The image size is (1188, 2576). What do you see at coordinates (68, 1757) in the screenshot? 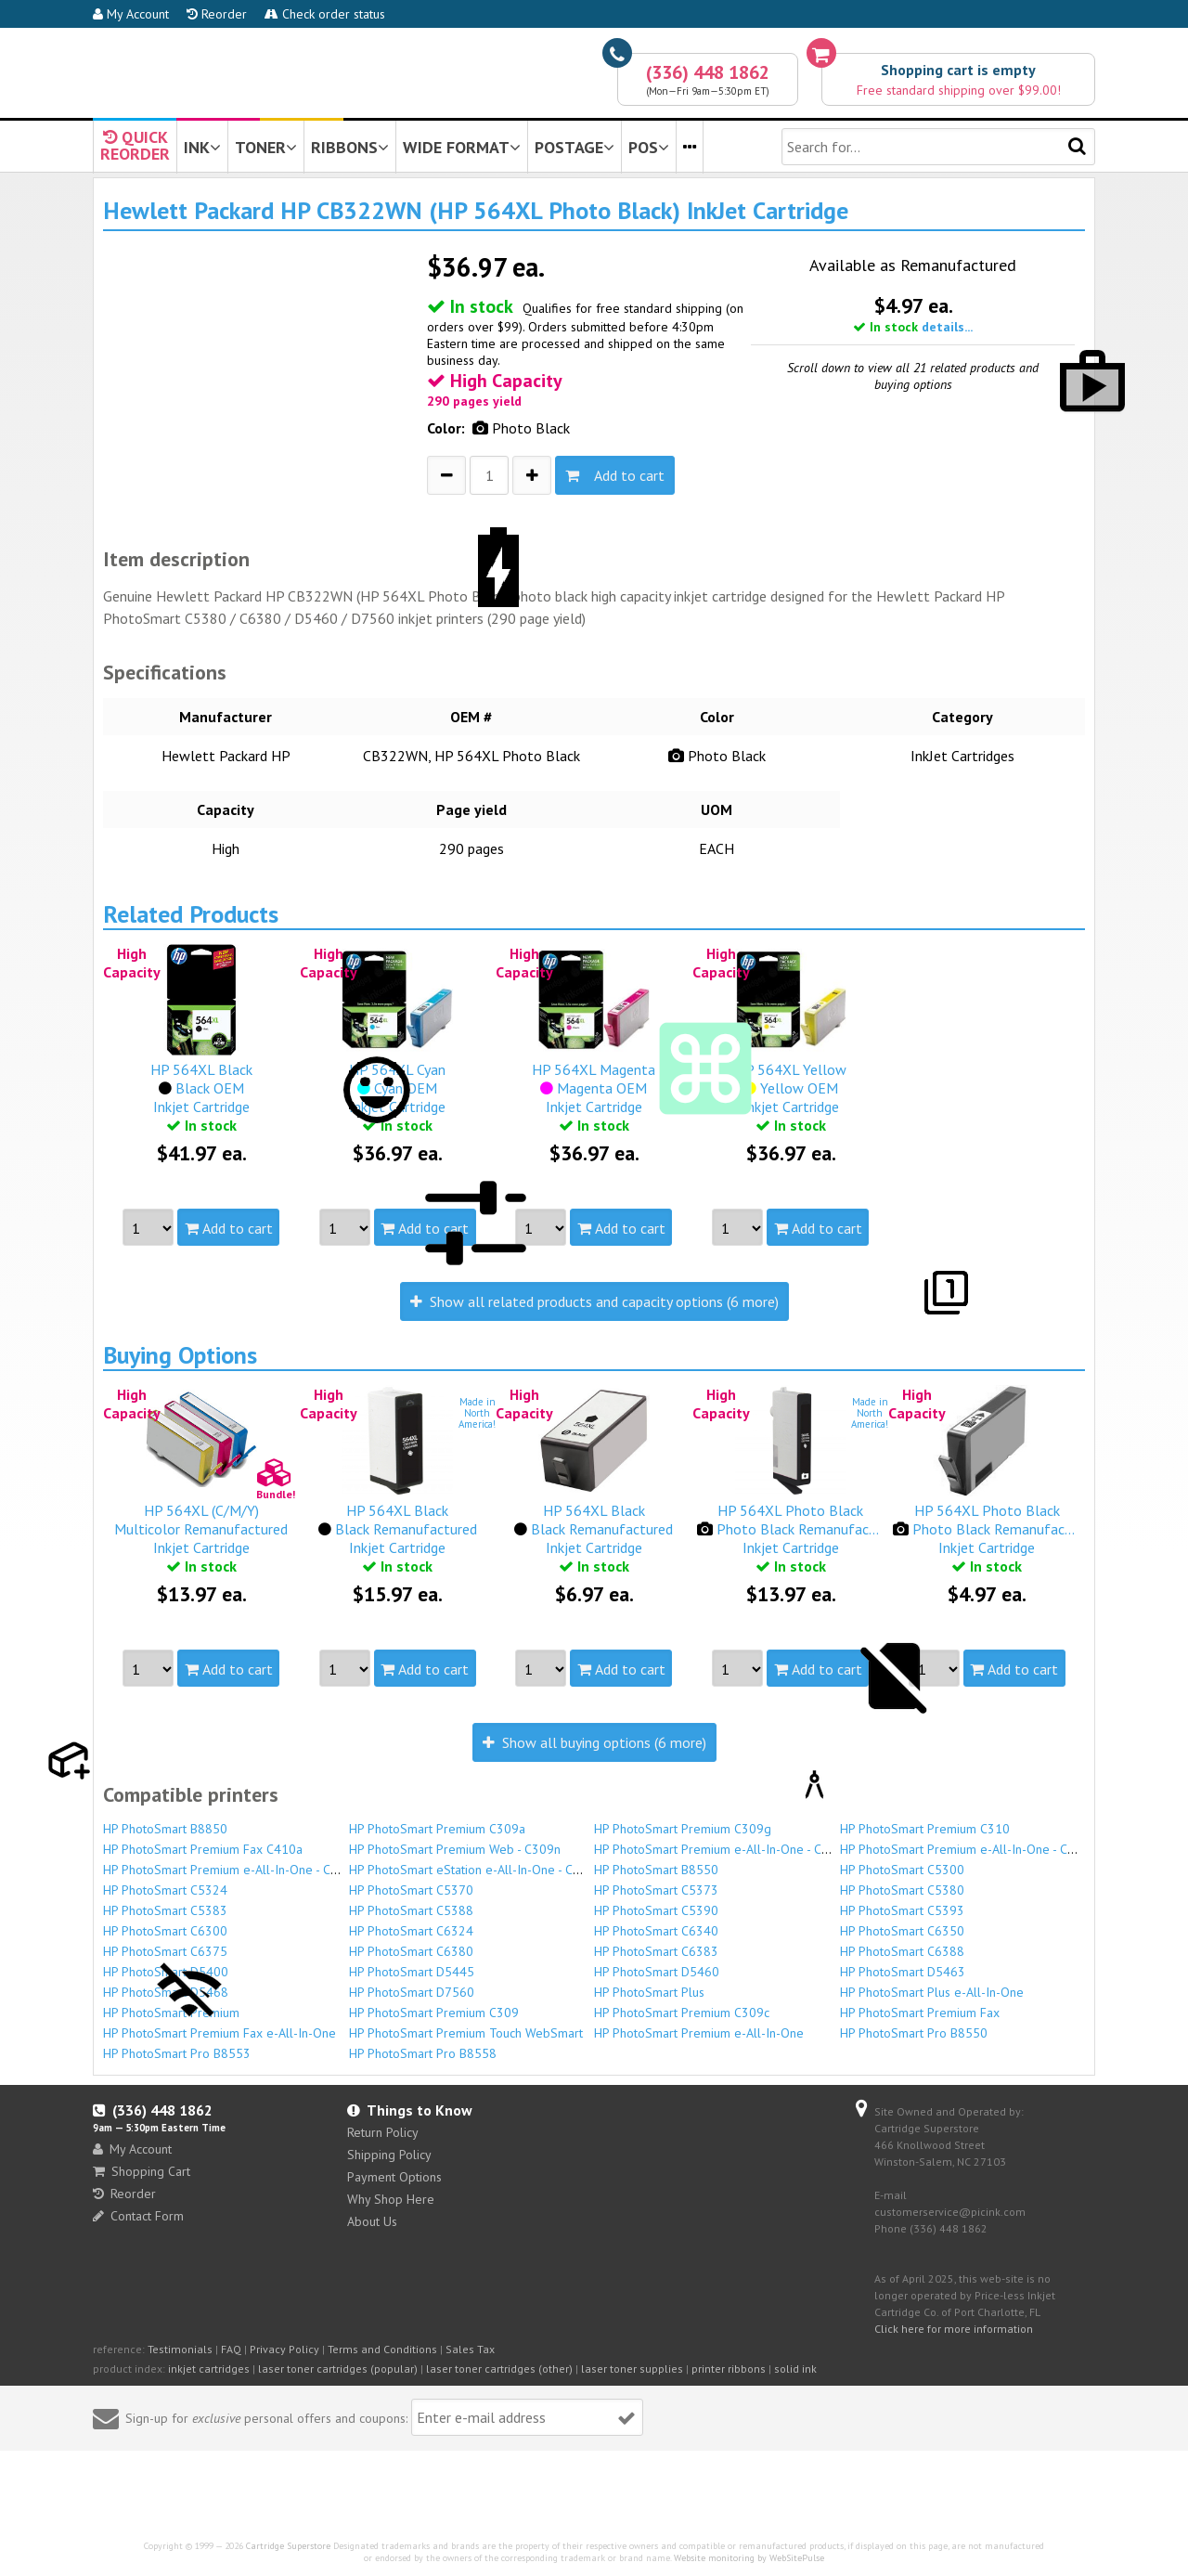
I see `add a new 3D object or shape` at bounding box center [68, 1757].